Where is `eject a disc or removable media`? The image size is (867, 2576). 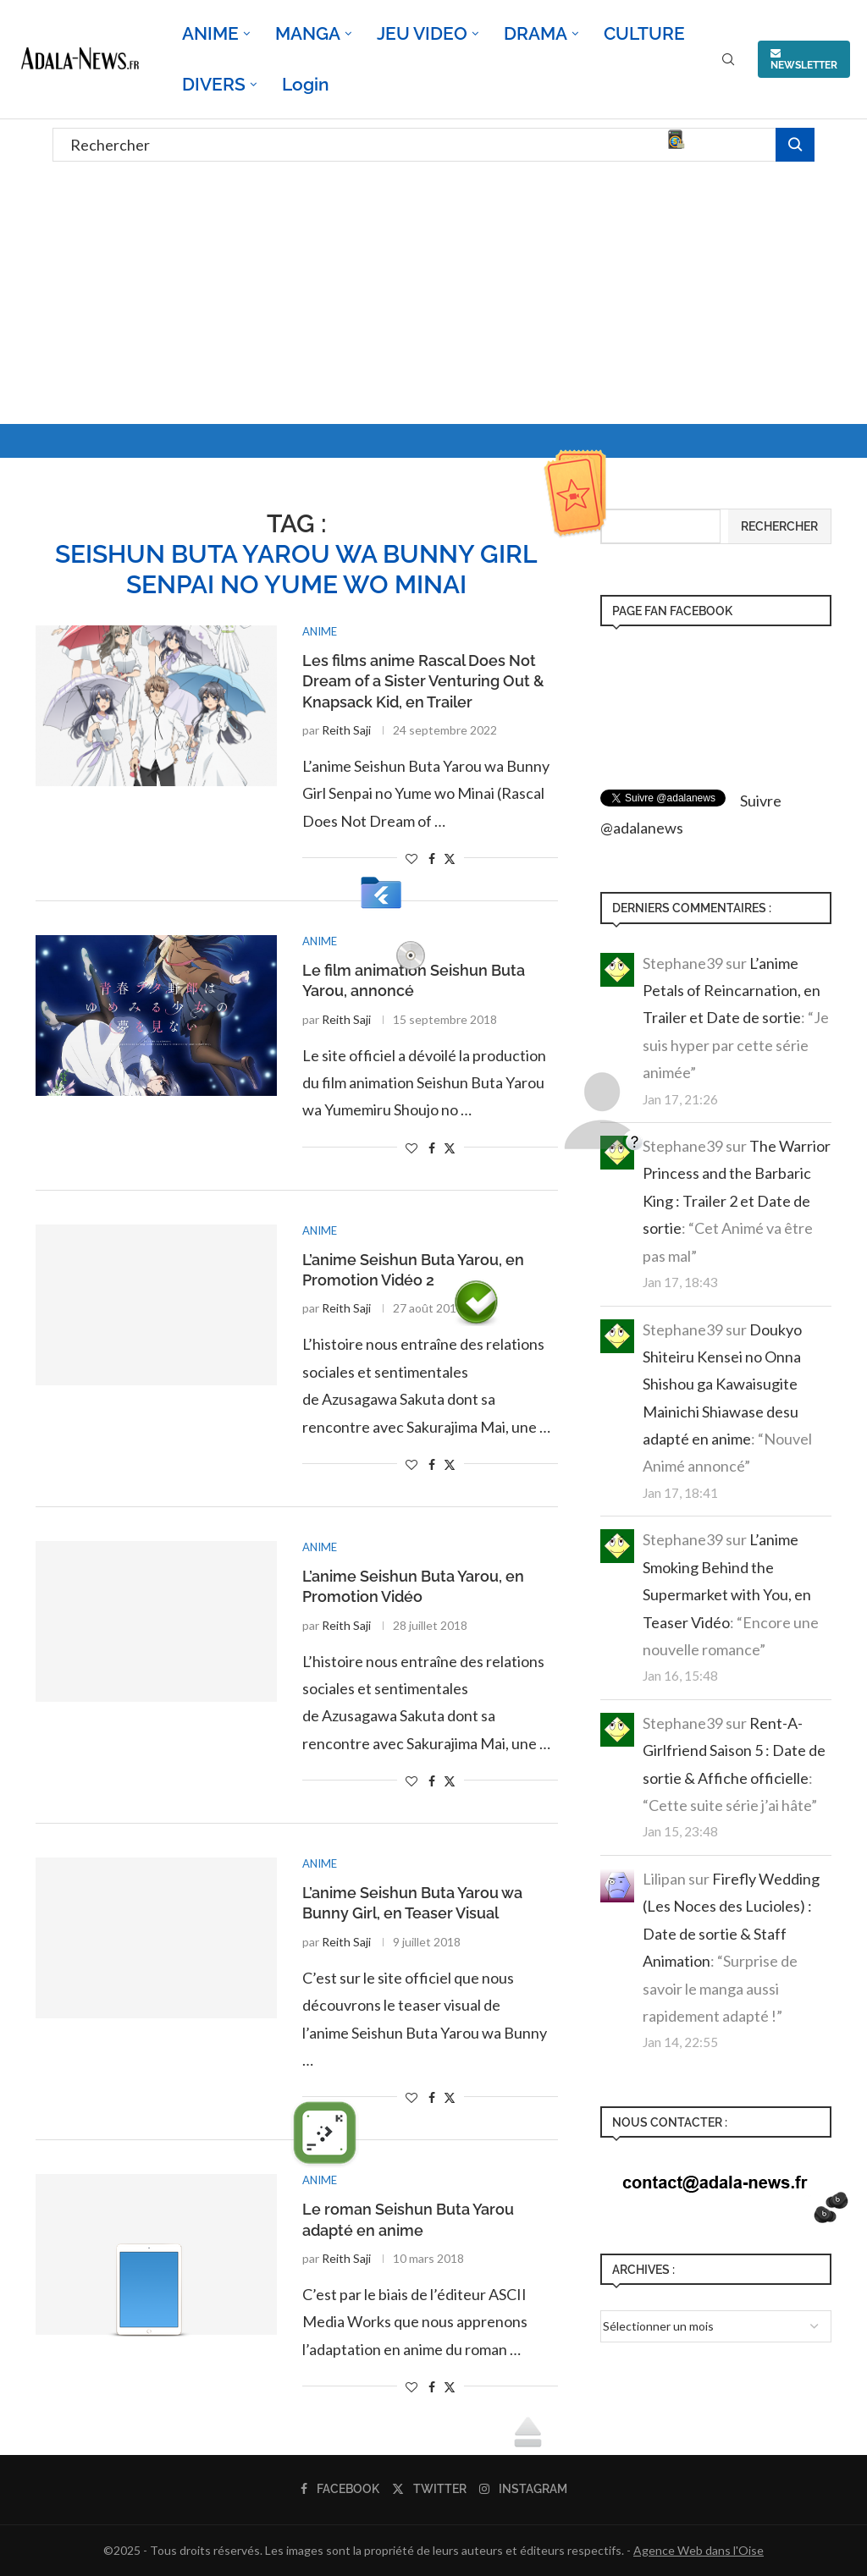
eject a disc or removable media is located at coordinates (527, 2431).